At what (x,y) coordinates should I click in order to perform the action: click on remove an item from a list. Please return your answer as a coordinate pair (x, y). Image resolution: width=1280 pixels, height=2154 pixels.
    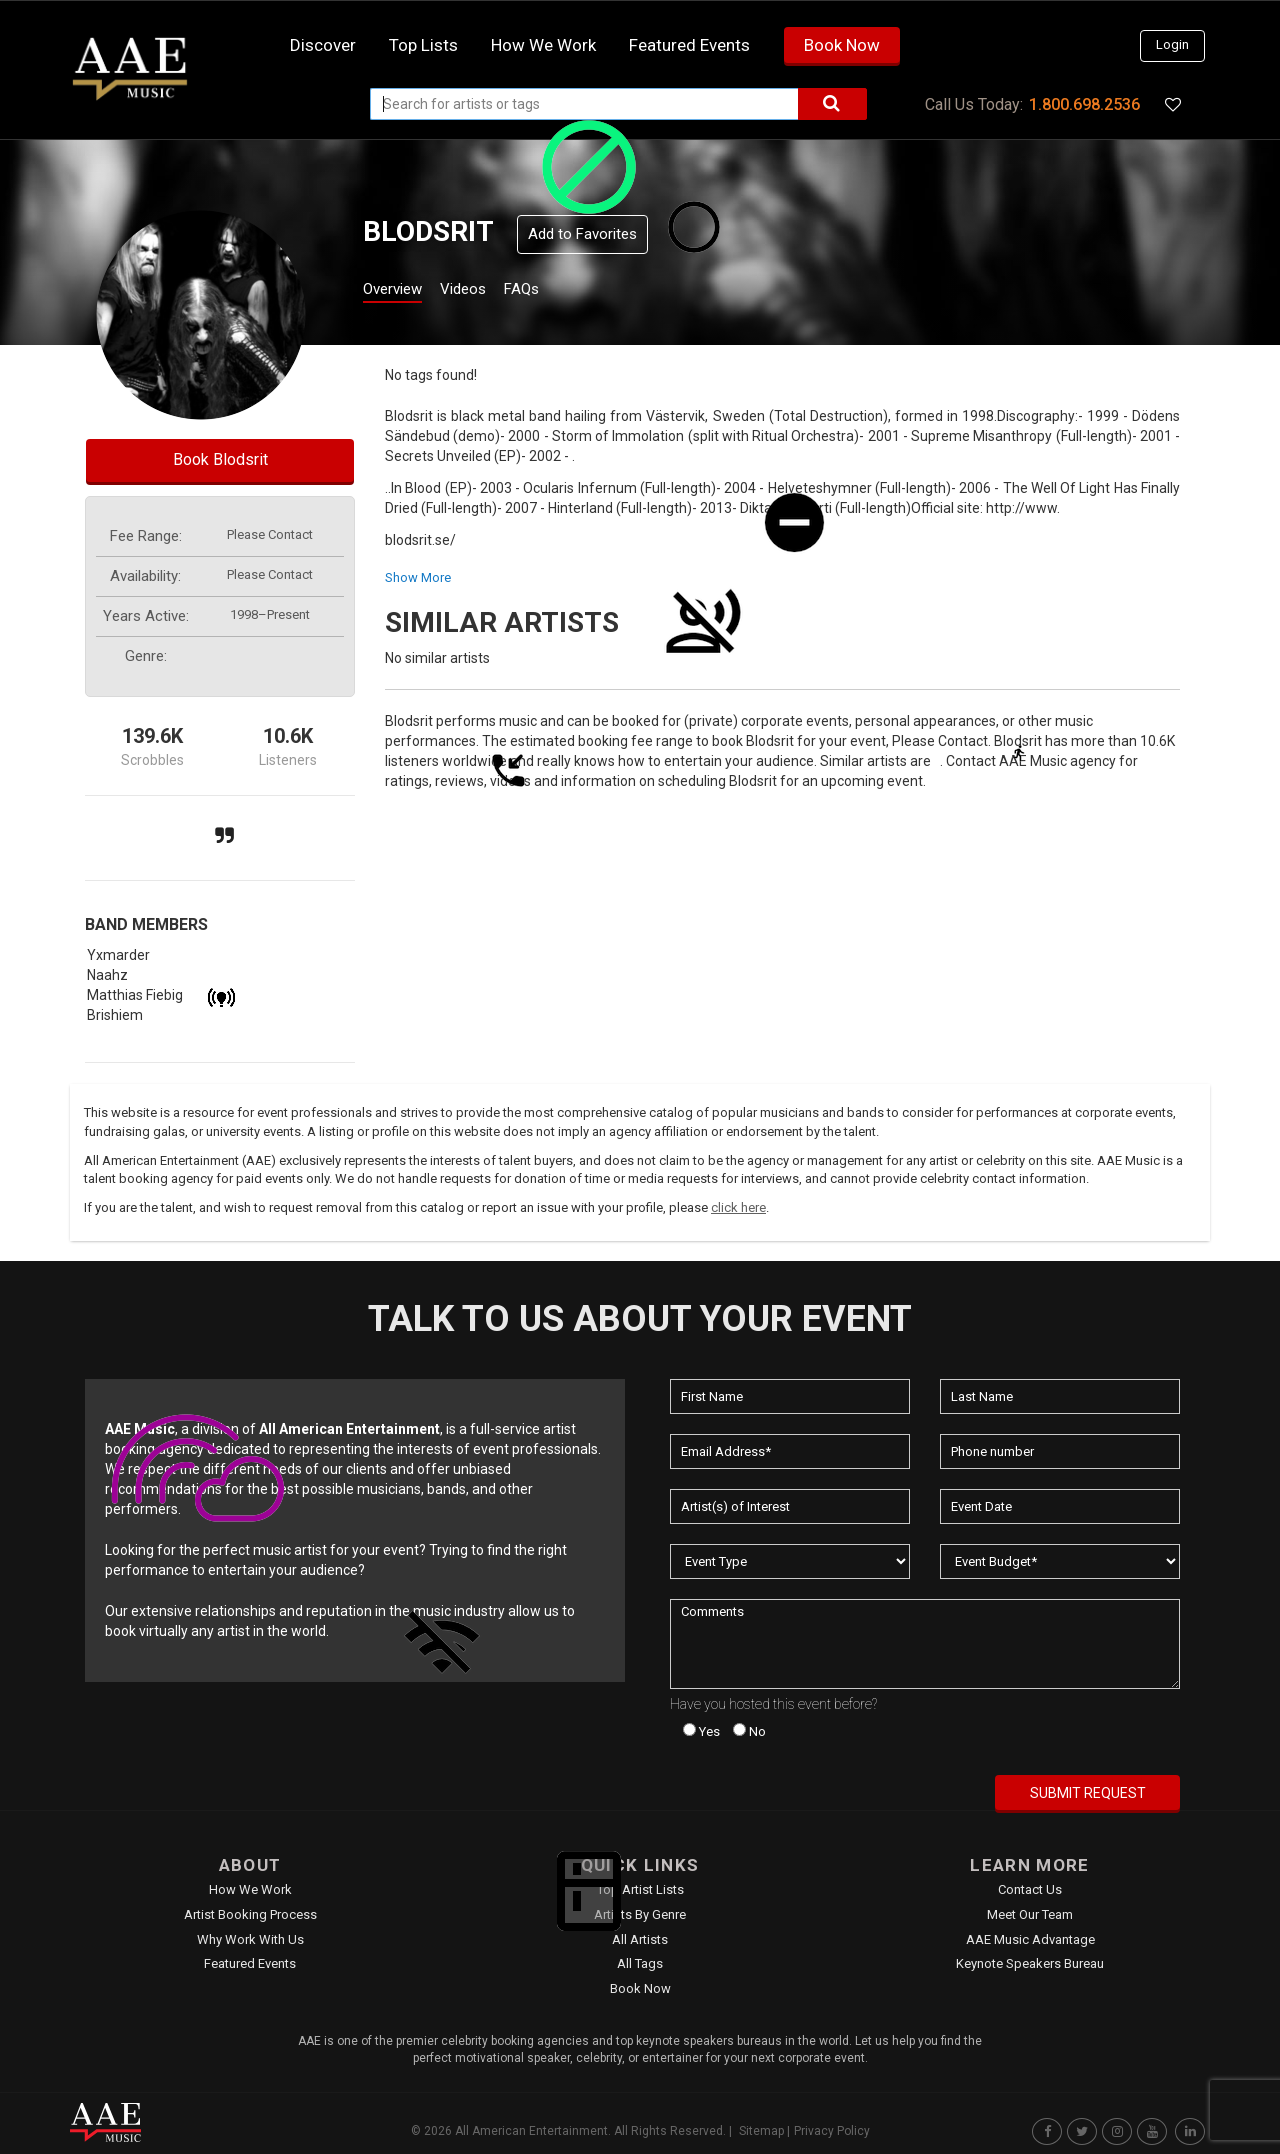
    Looking at the image, I should click on (794, 522).